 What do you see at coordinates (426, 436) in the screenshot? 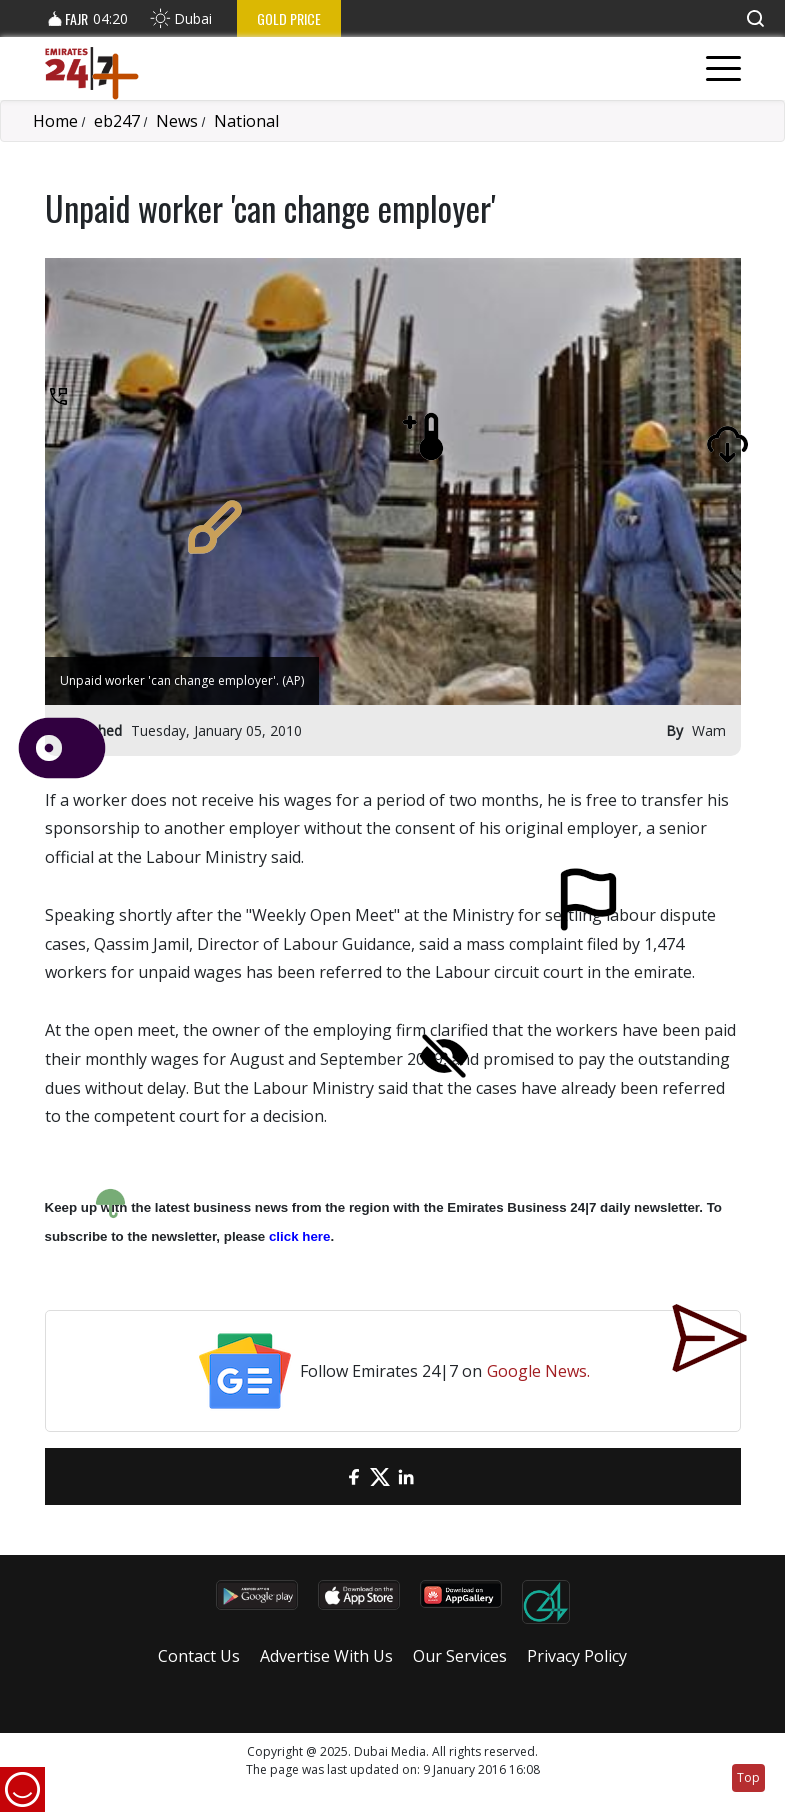
I see `increase temperature setting` at bounding box center [426, 436].